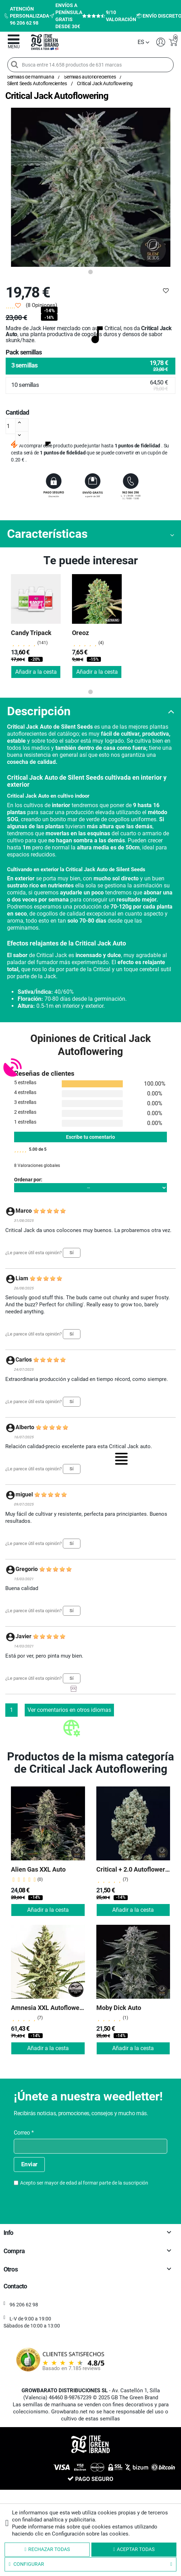  What do you see at coordinates (71, 1728) in the screenshot?
I see `configure global or regional settings` at bounding box center [71, 1728].